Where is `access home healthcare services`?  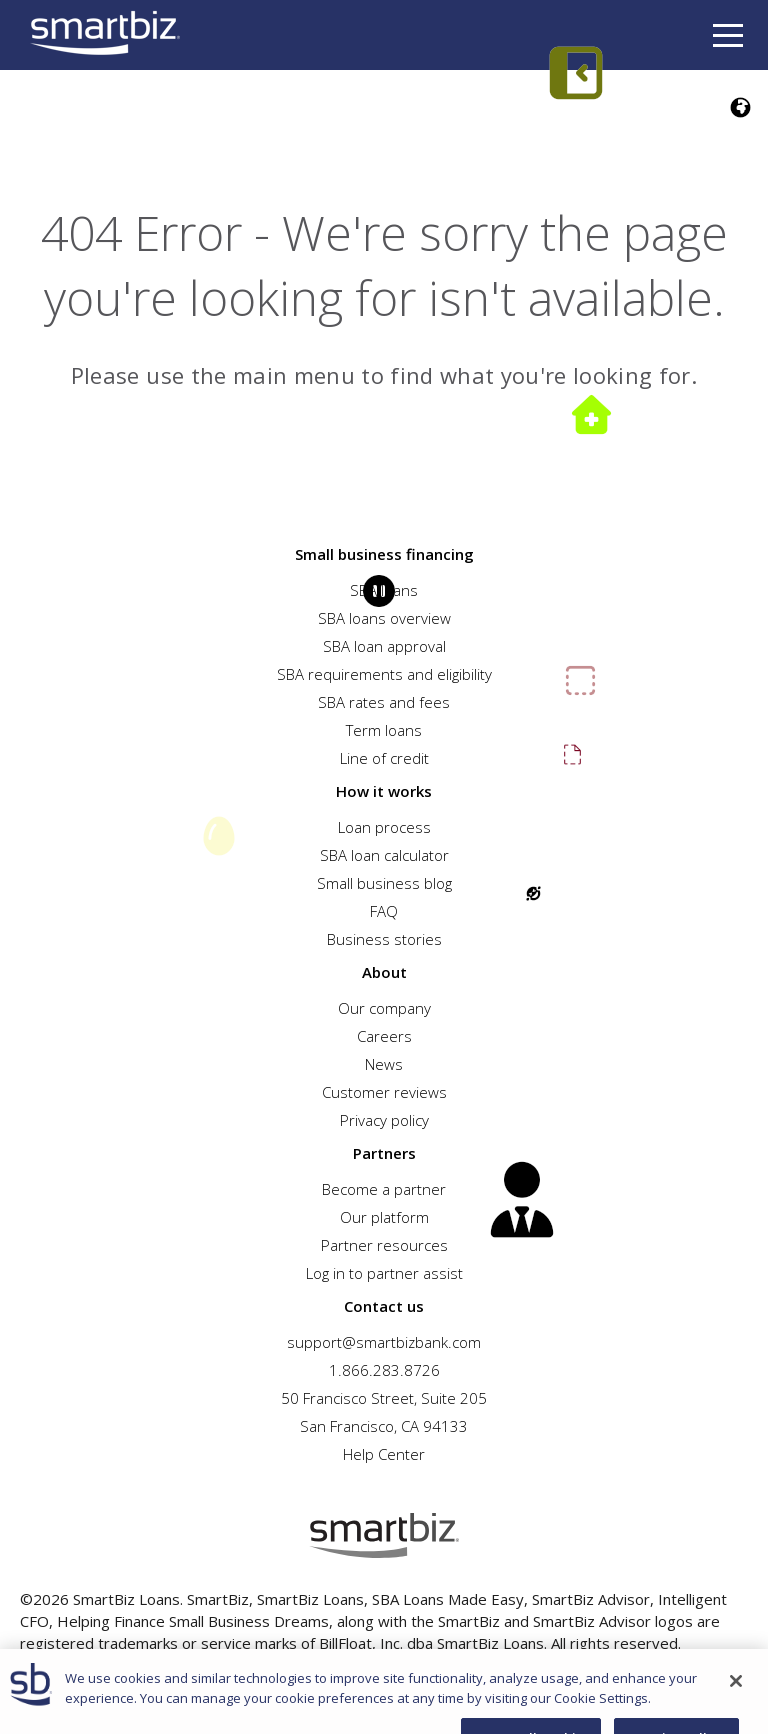
access home healthcare services is located at coordinates (591, 414).